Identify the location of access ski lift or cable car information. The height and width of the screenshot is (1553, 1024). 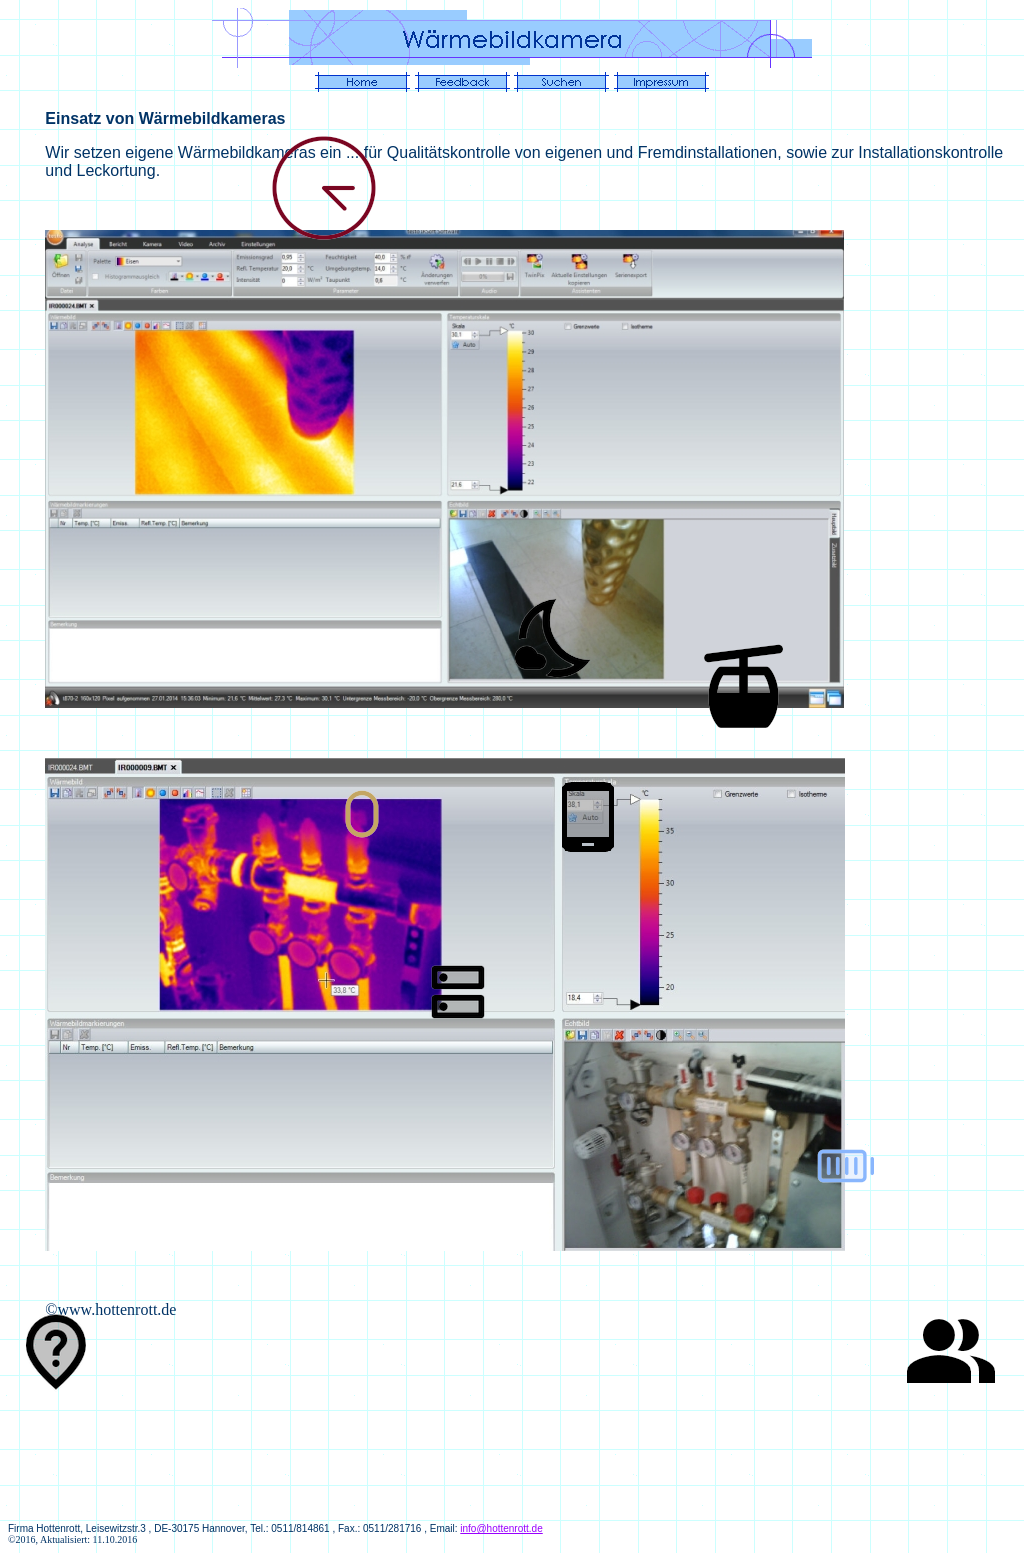
(743, 688).